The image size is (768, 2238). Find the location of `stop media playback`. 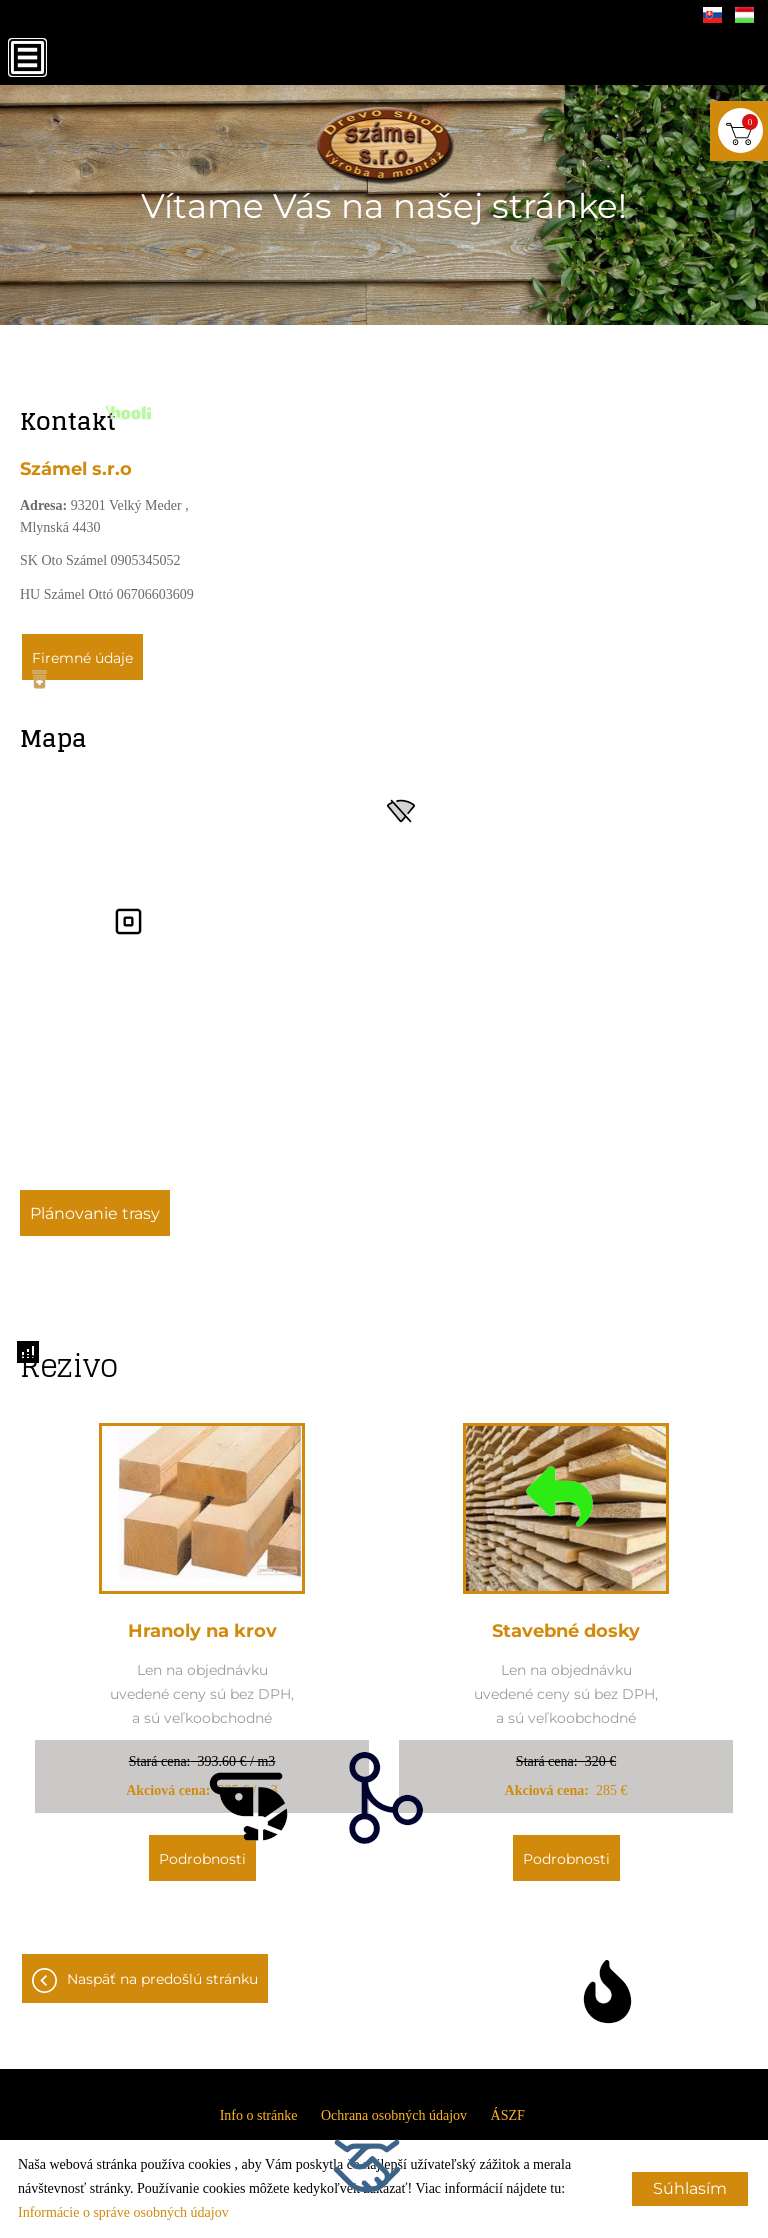

stop media playback is located at coordinates (128, 921).